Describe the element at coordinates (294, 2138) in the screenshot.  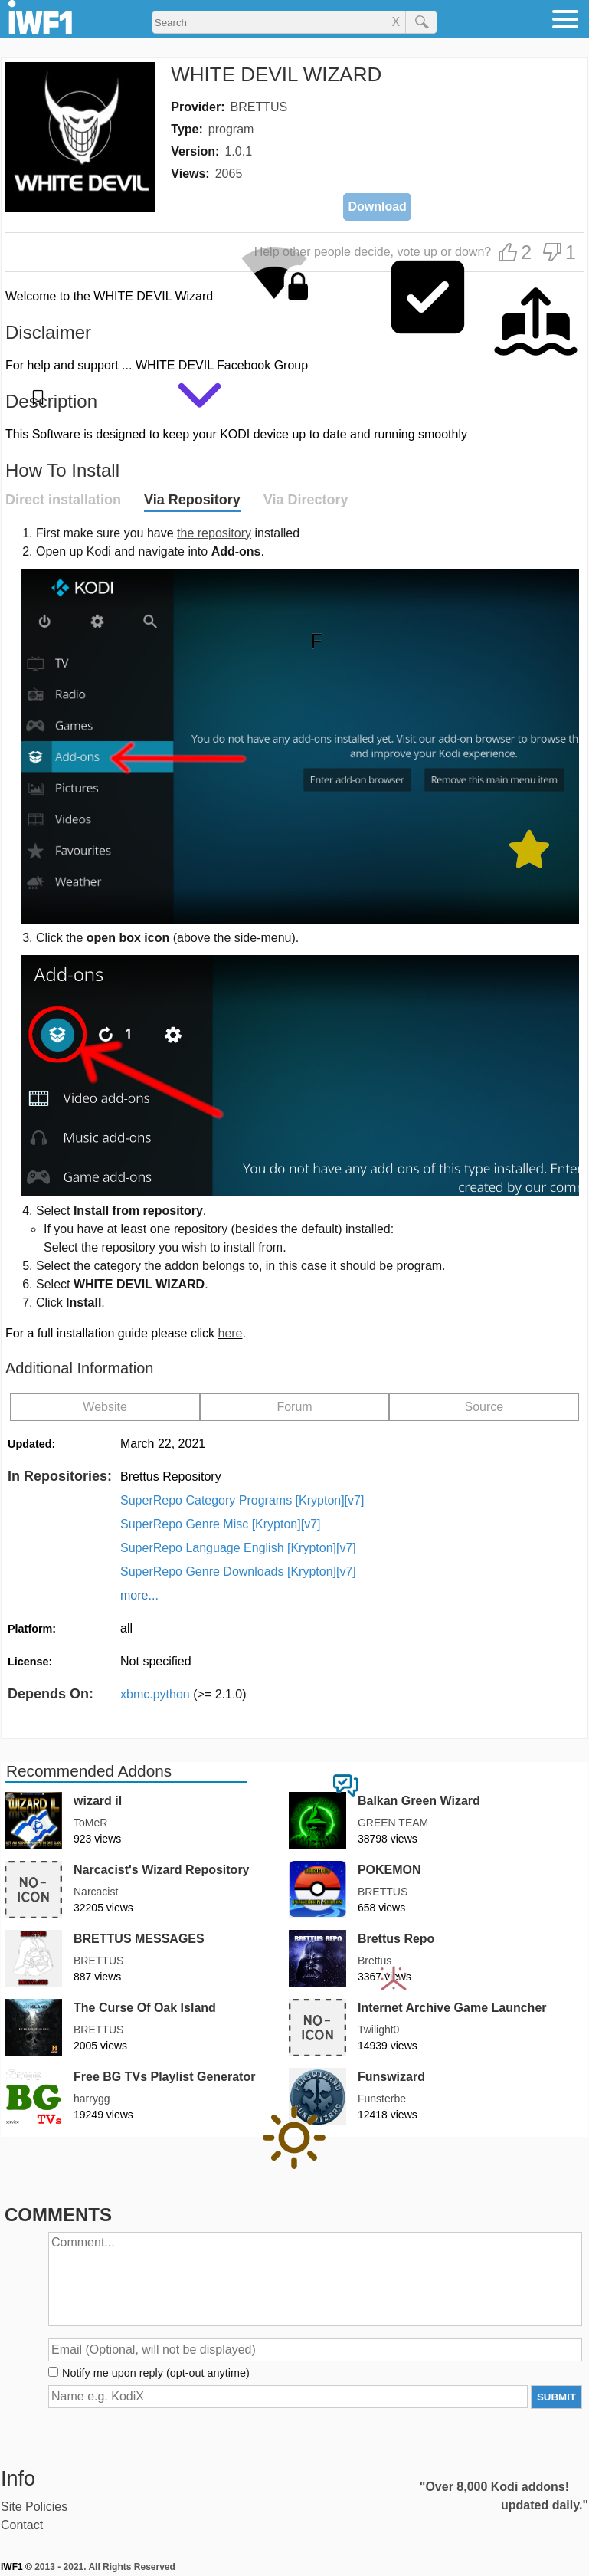
I see `switch to light mode` at that location.